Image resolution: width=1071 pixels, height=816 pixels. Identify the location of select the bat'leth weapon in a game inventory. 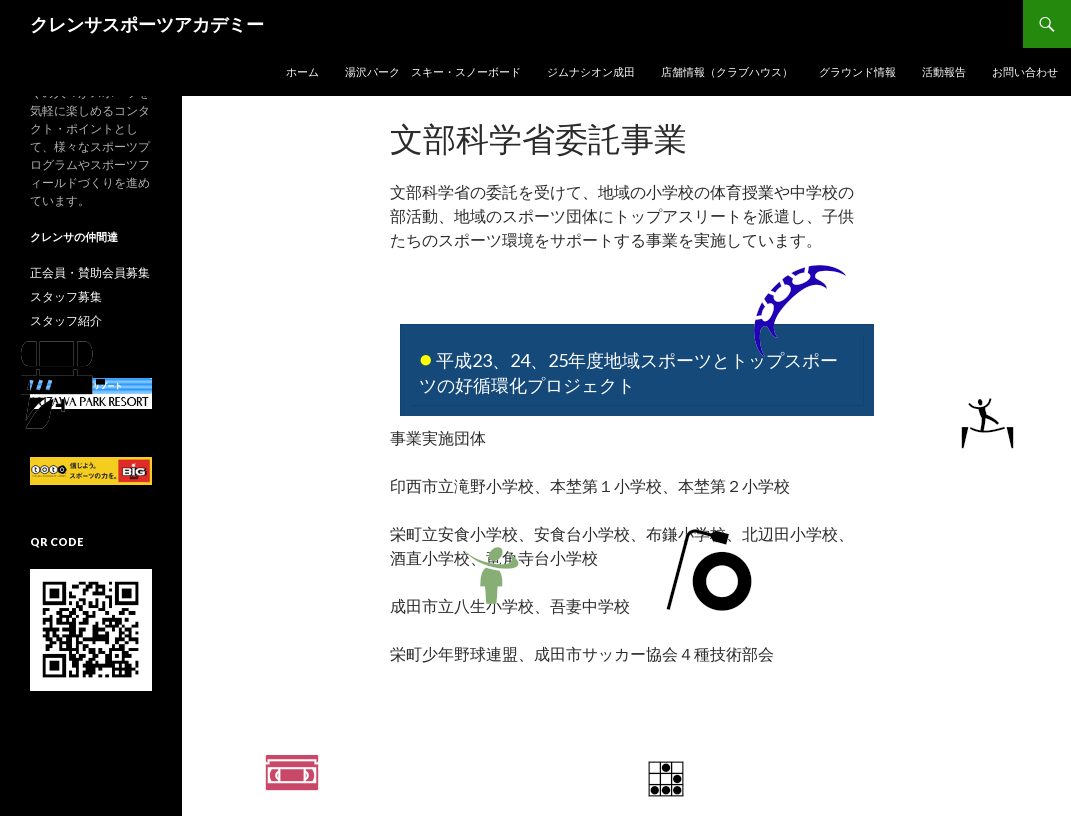
(800, 311).